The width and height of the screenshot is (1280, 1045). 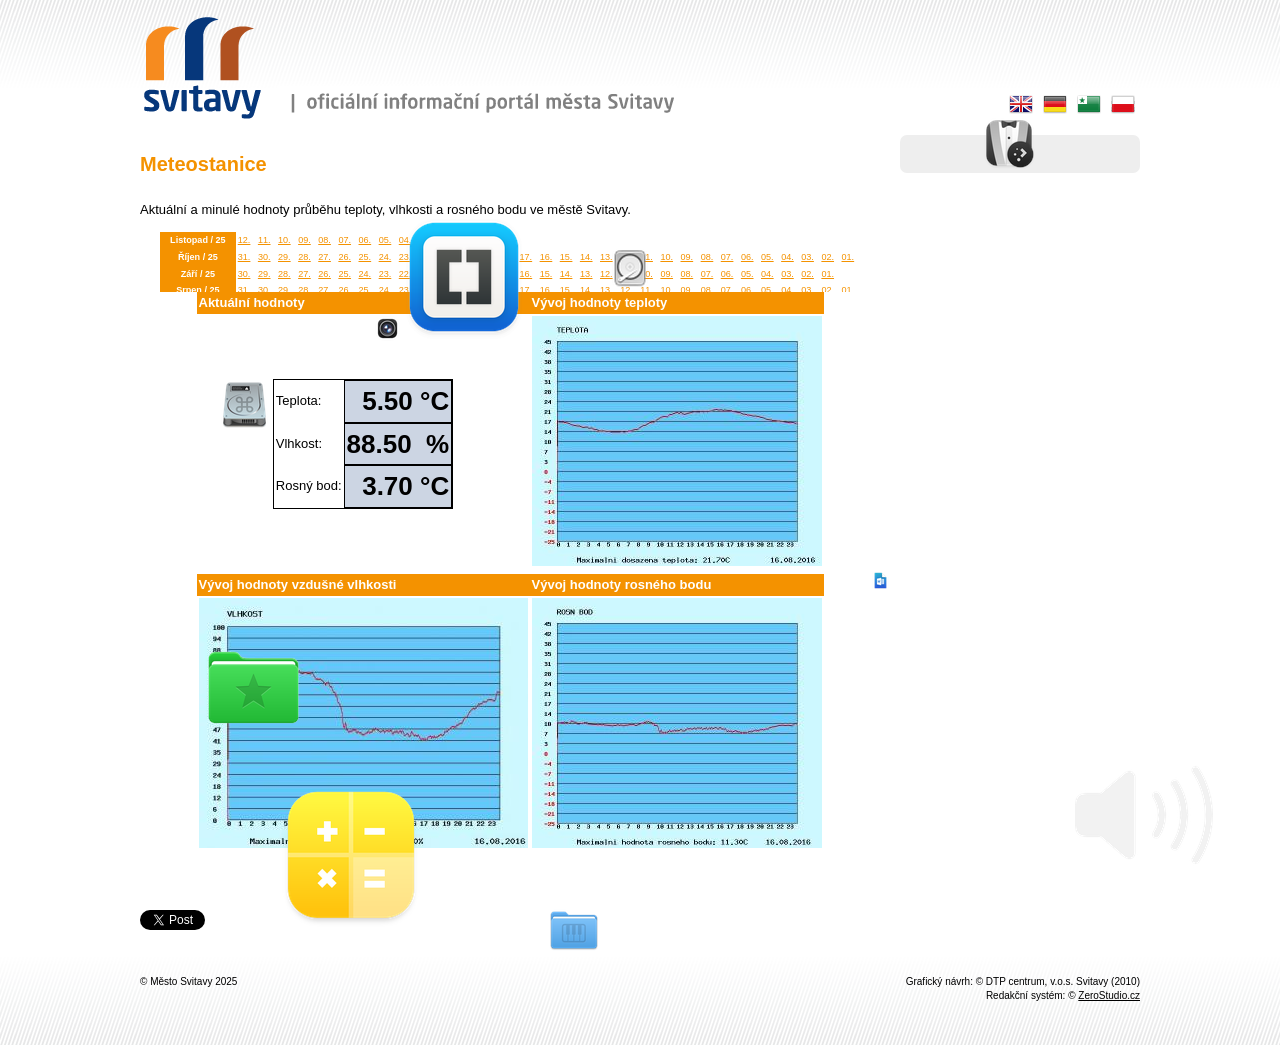 What do you see at coordinates (351, 855) in the screenshot?
I see `open pcb calculator app` at bounding box center [351, 855].